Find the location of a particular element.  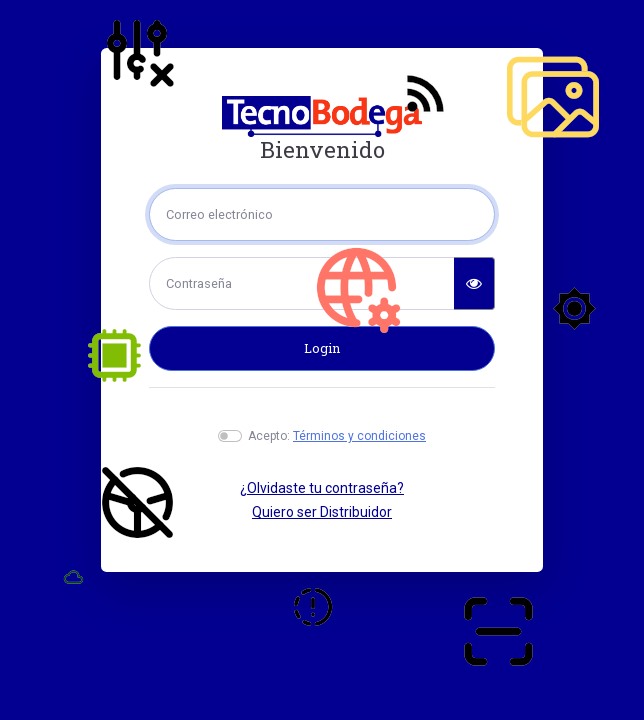

disable steering or driving controls is located at coordinates (137, 502).